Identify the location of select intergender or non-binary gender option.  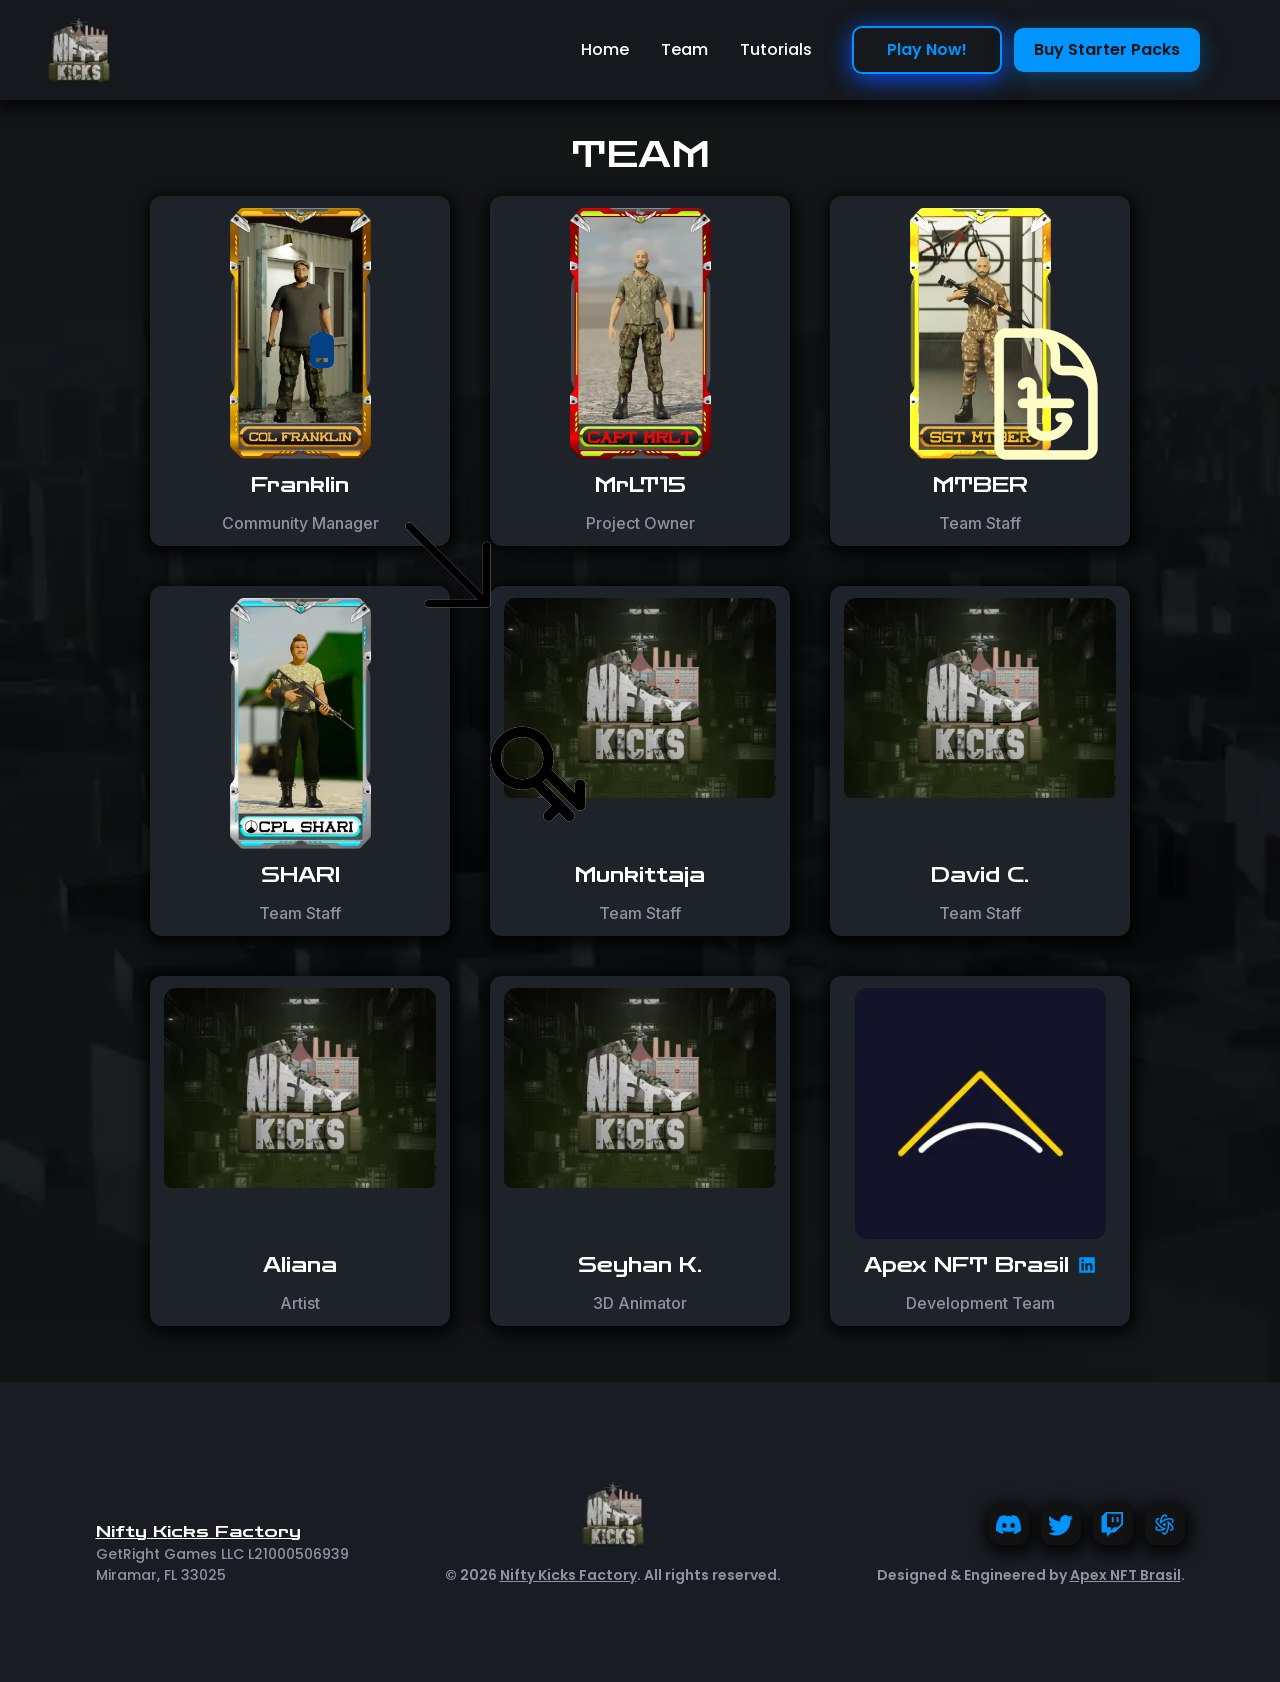
(538, 774).